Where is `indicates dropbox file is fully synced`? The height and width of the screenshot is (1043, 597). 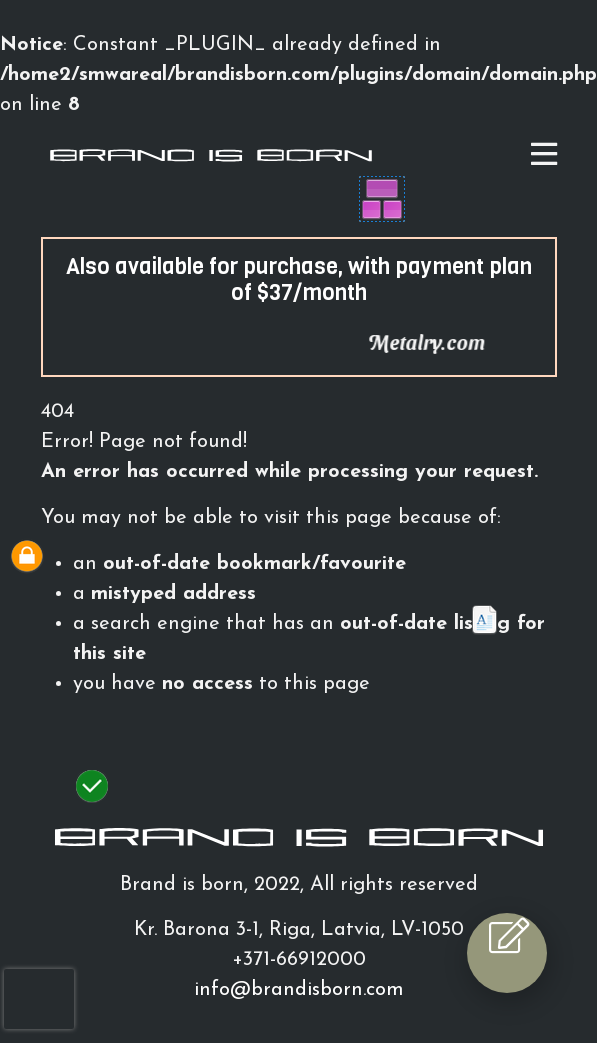 indicates dropbox file is fully synced is located at coordinates (92, 786).